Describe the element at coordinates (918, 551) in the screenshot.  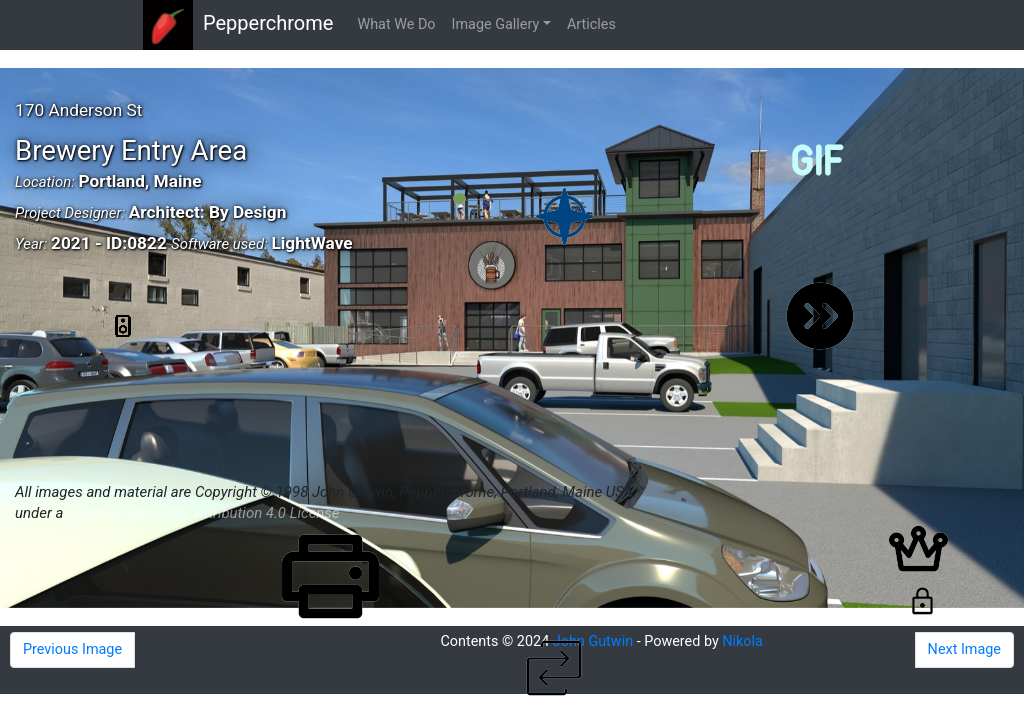
I see `indicates premium or VIP membership status` at that location.